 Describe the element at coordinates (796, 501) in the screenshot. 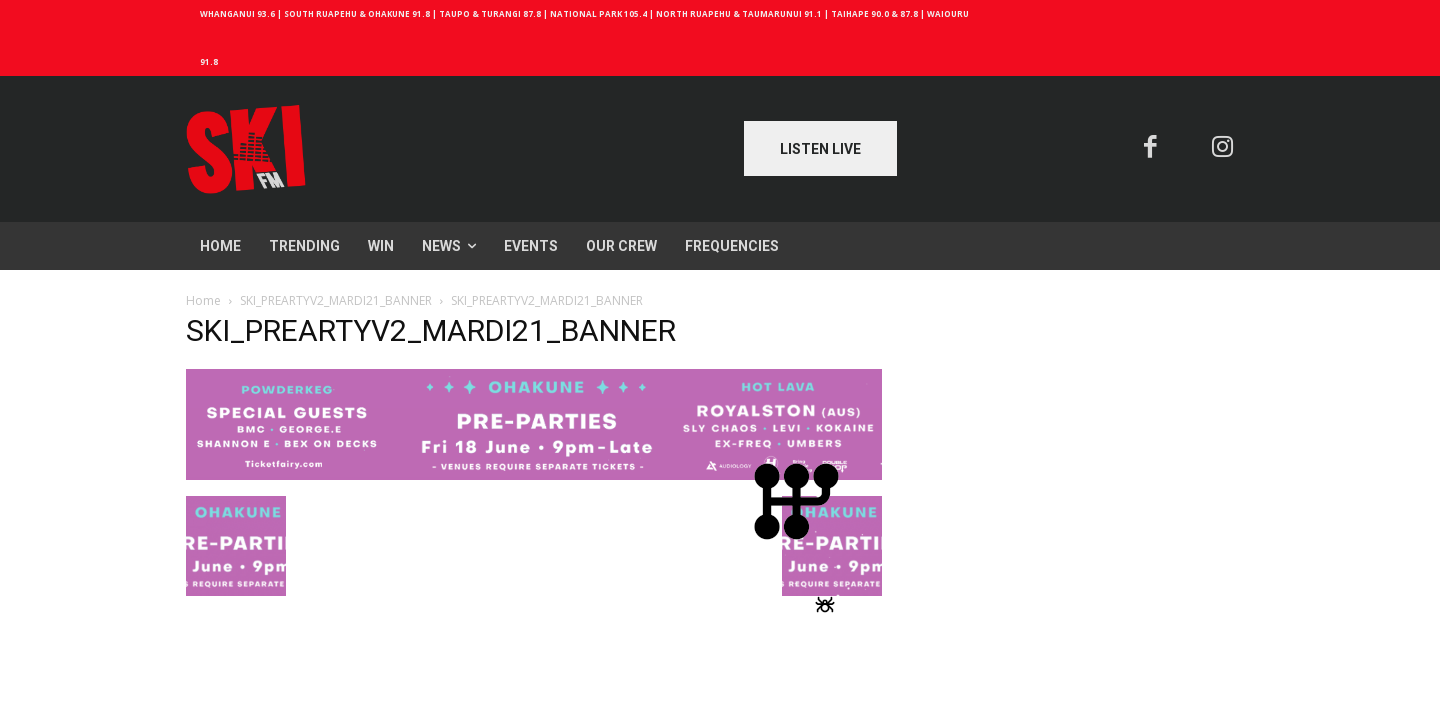

I see `indicates manual transmission or gear settings` at that location.